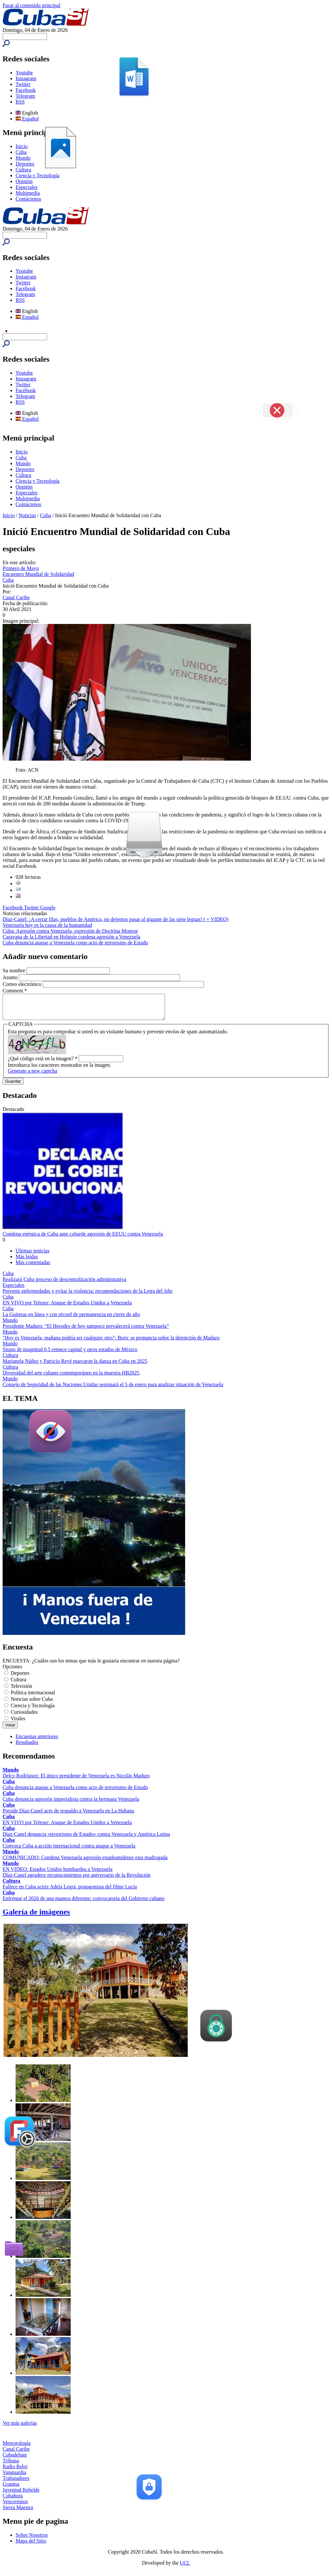 The width and height of the screenshot is (332, 2576). Describe the element at coordinates (216, 2025) in the screenshot. I see `open keysmith authenticator app` at that location.